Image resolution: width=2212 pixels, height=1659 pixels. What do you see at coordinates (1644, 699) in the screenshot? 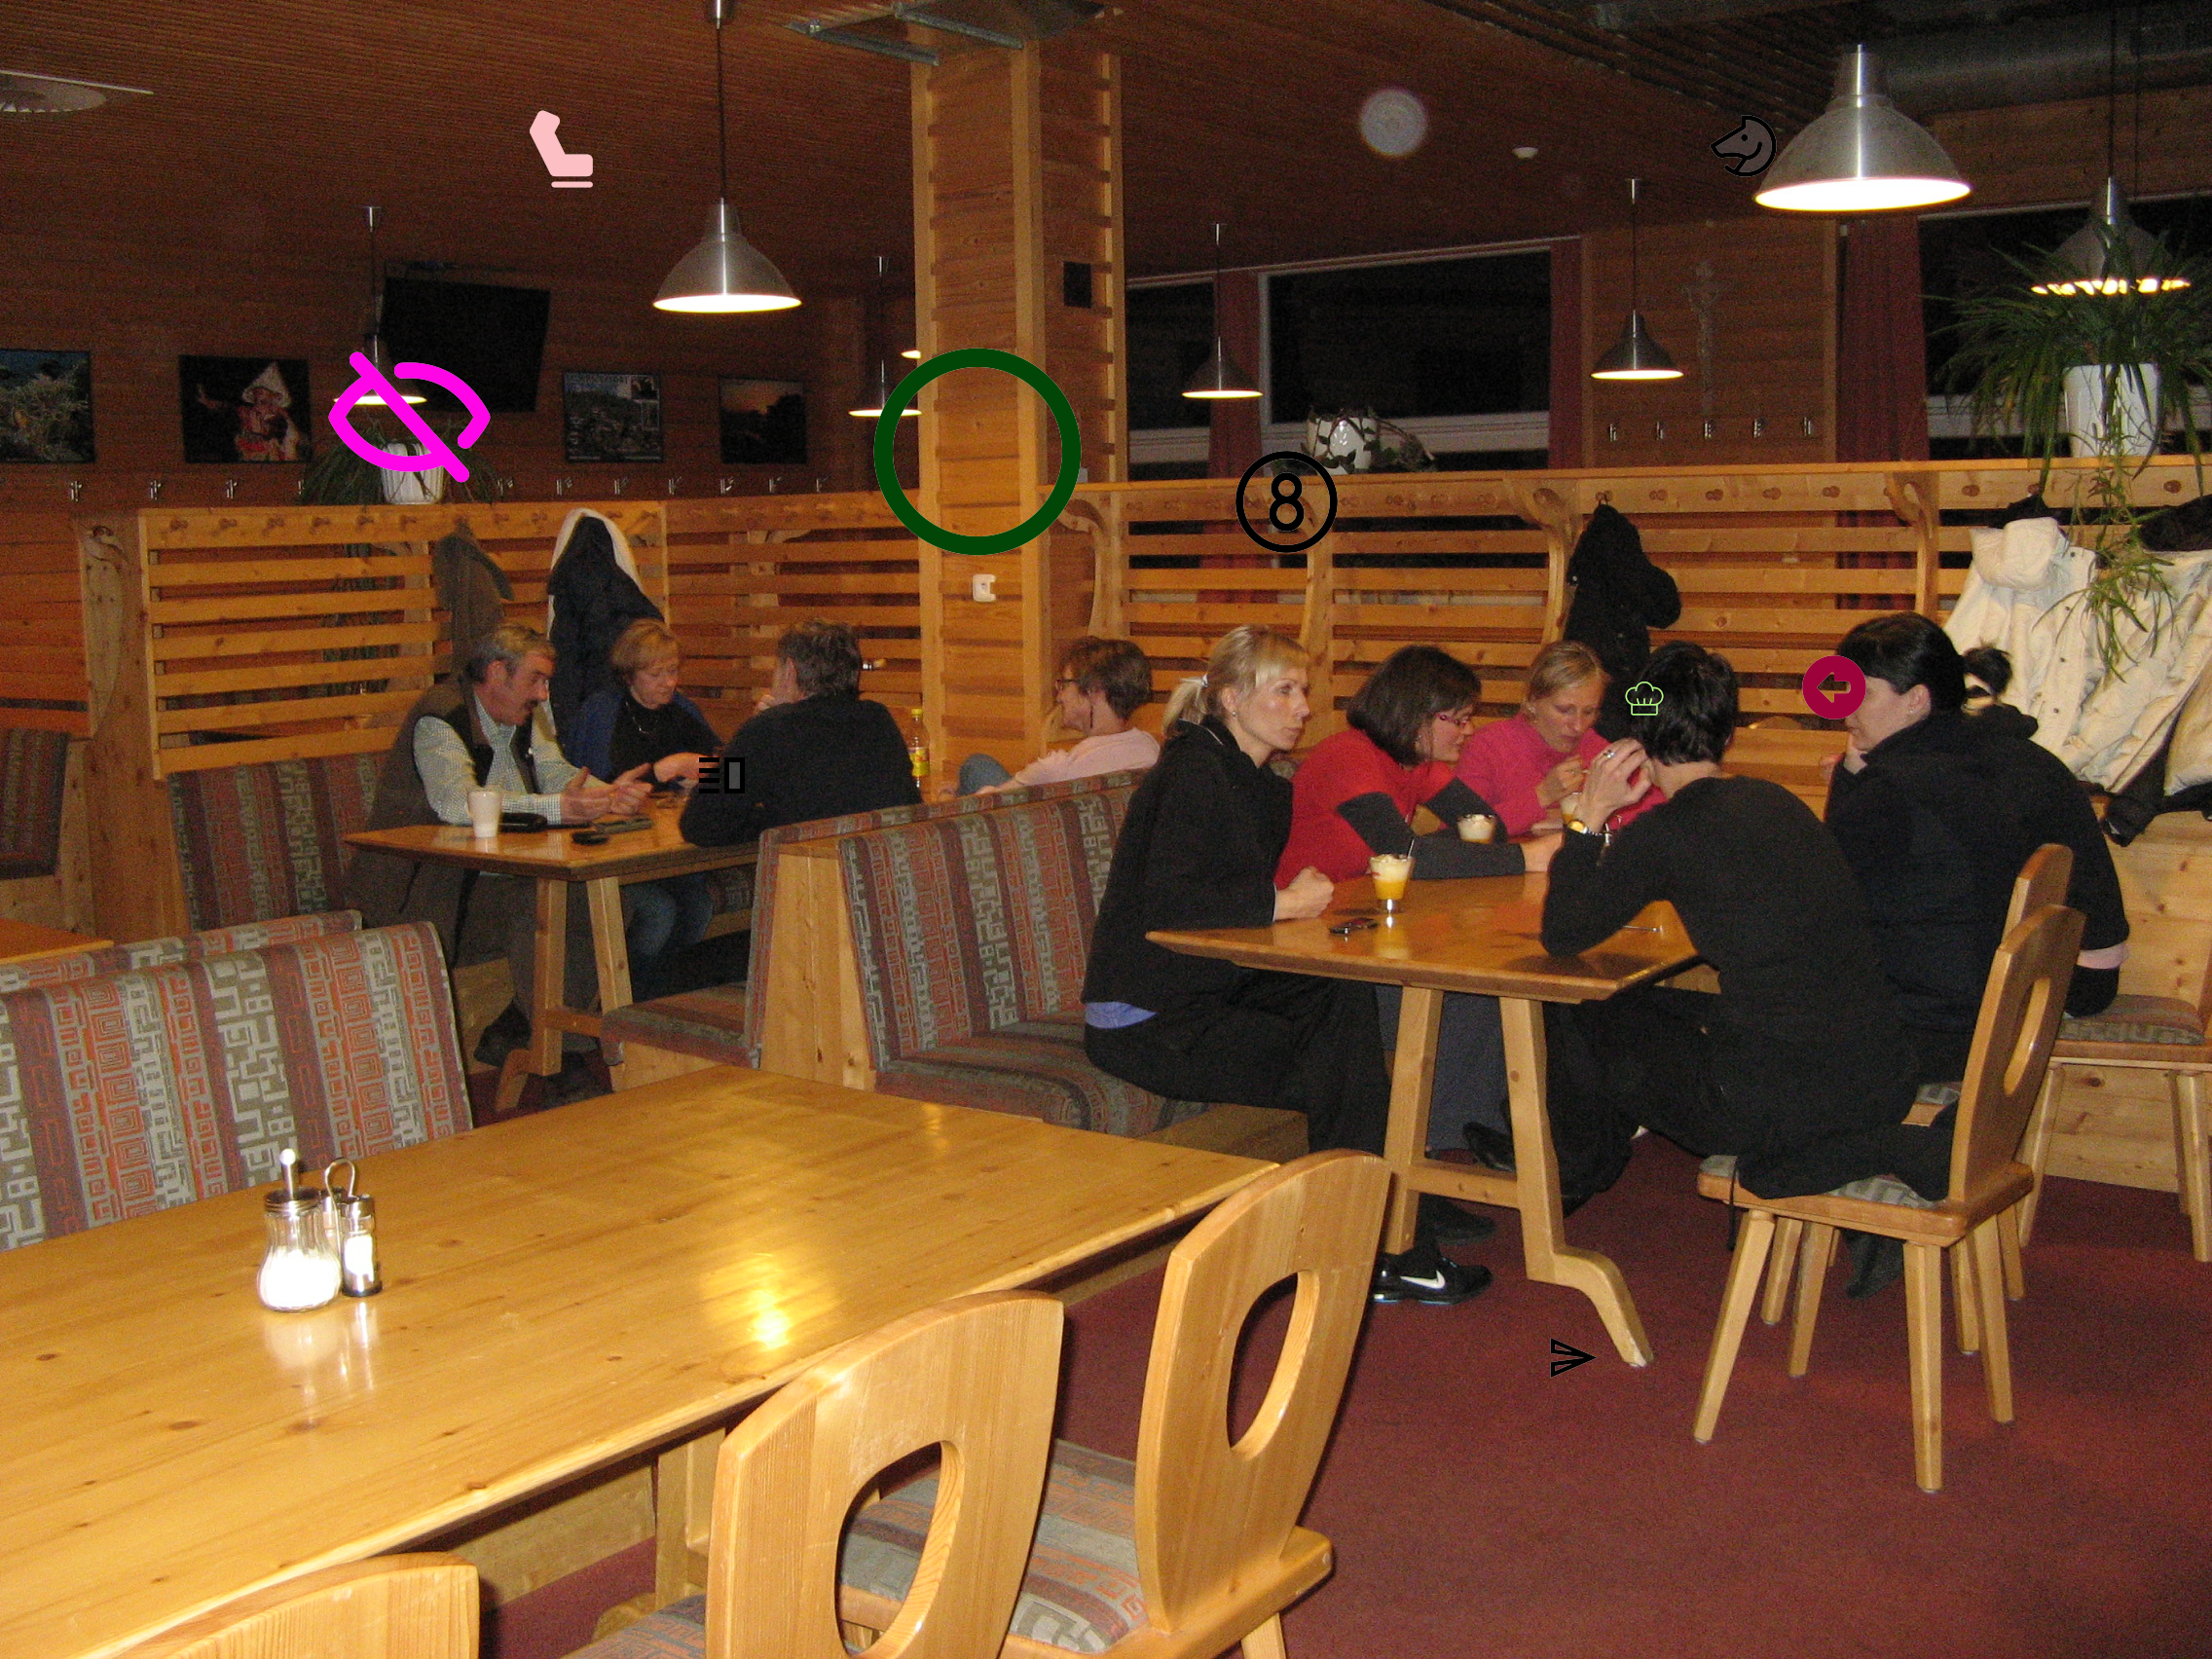
I see `browse cooking or recipe content` at bounding box center [1644, 699].